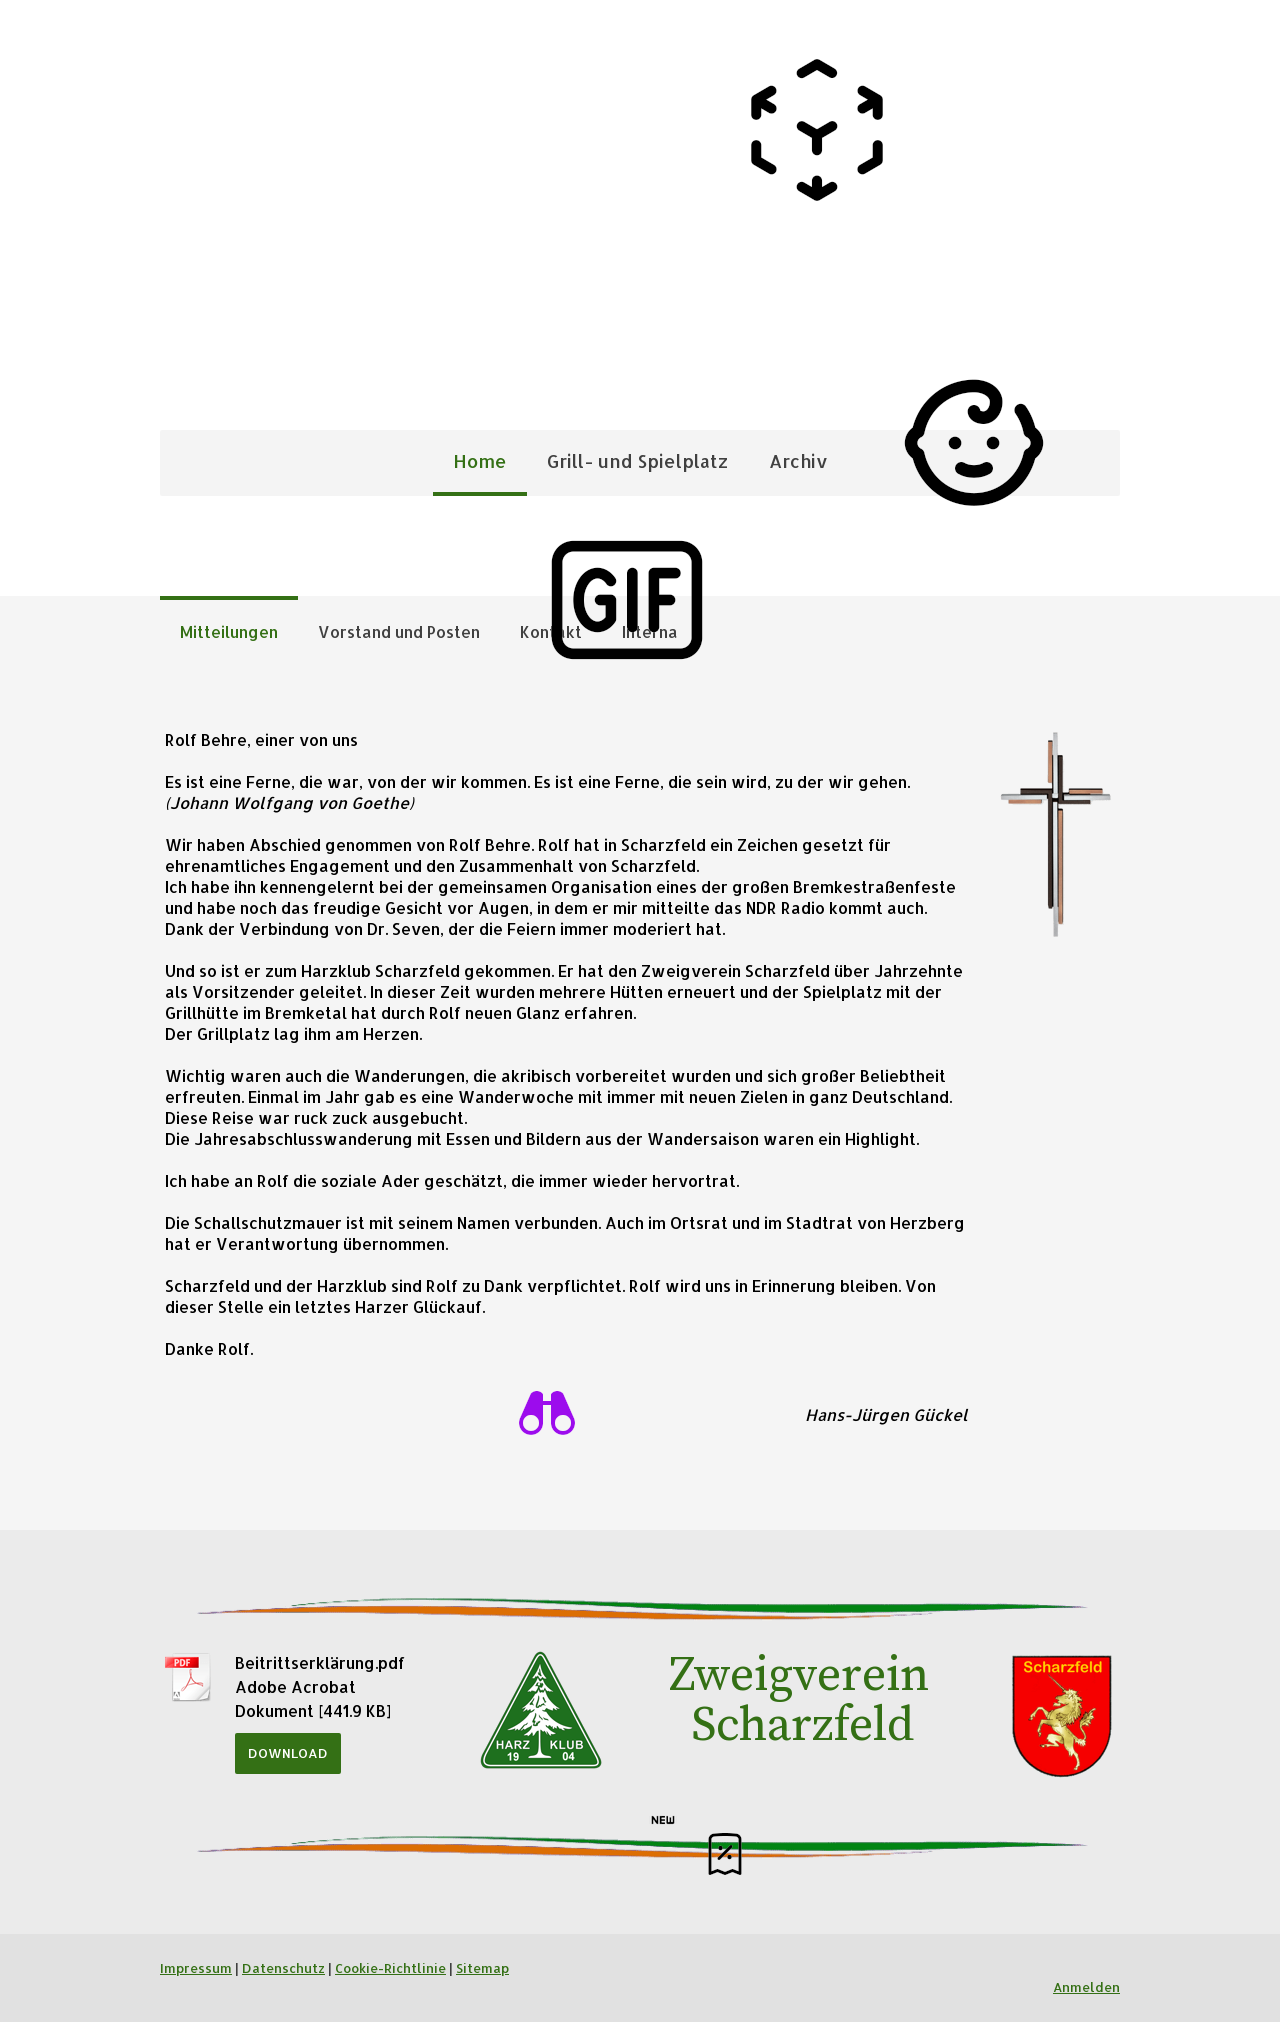 This screenshot has height=2022, width=1280. I want to click on access parental or child-friendly mode, so click(974, 443).